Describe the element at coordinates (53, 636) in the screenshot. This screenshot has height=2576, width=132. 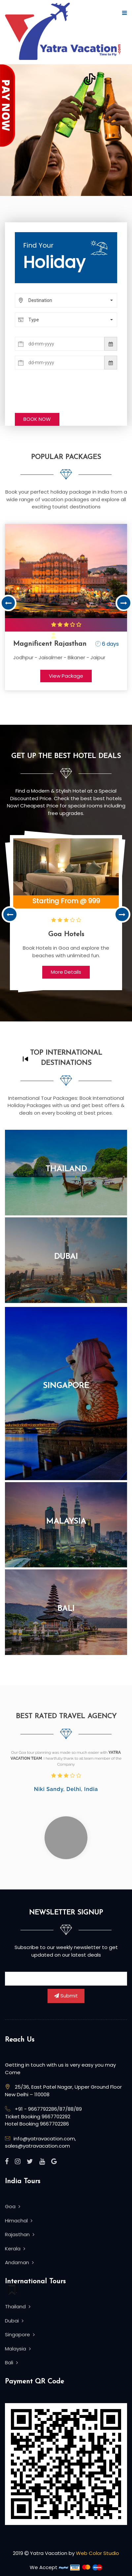
I see `view your profile` at that location.